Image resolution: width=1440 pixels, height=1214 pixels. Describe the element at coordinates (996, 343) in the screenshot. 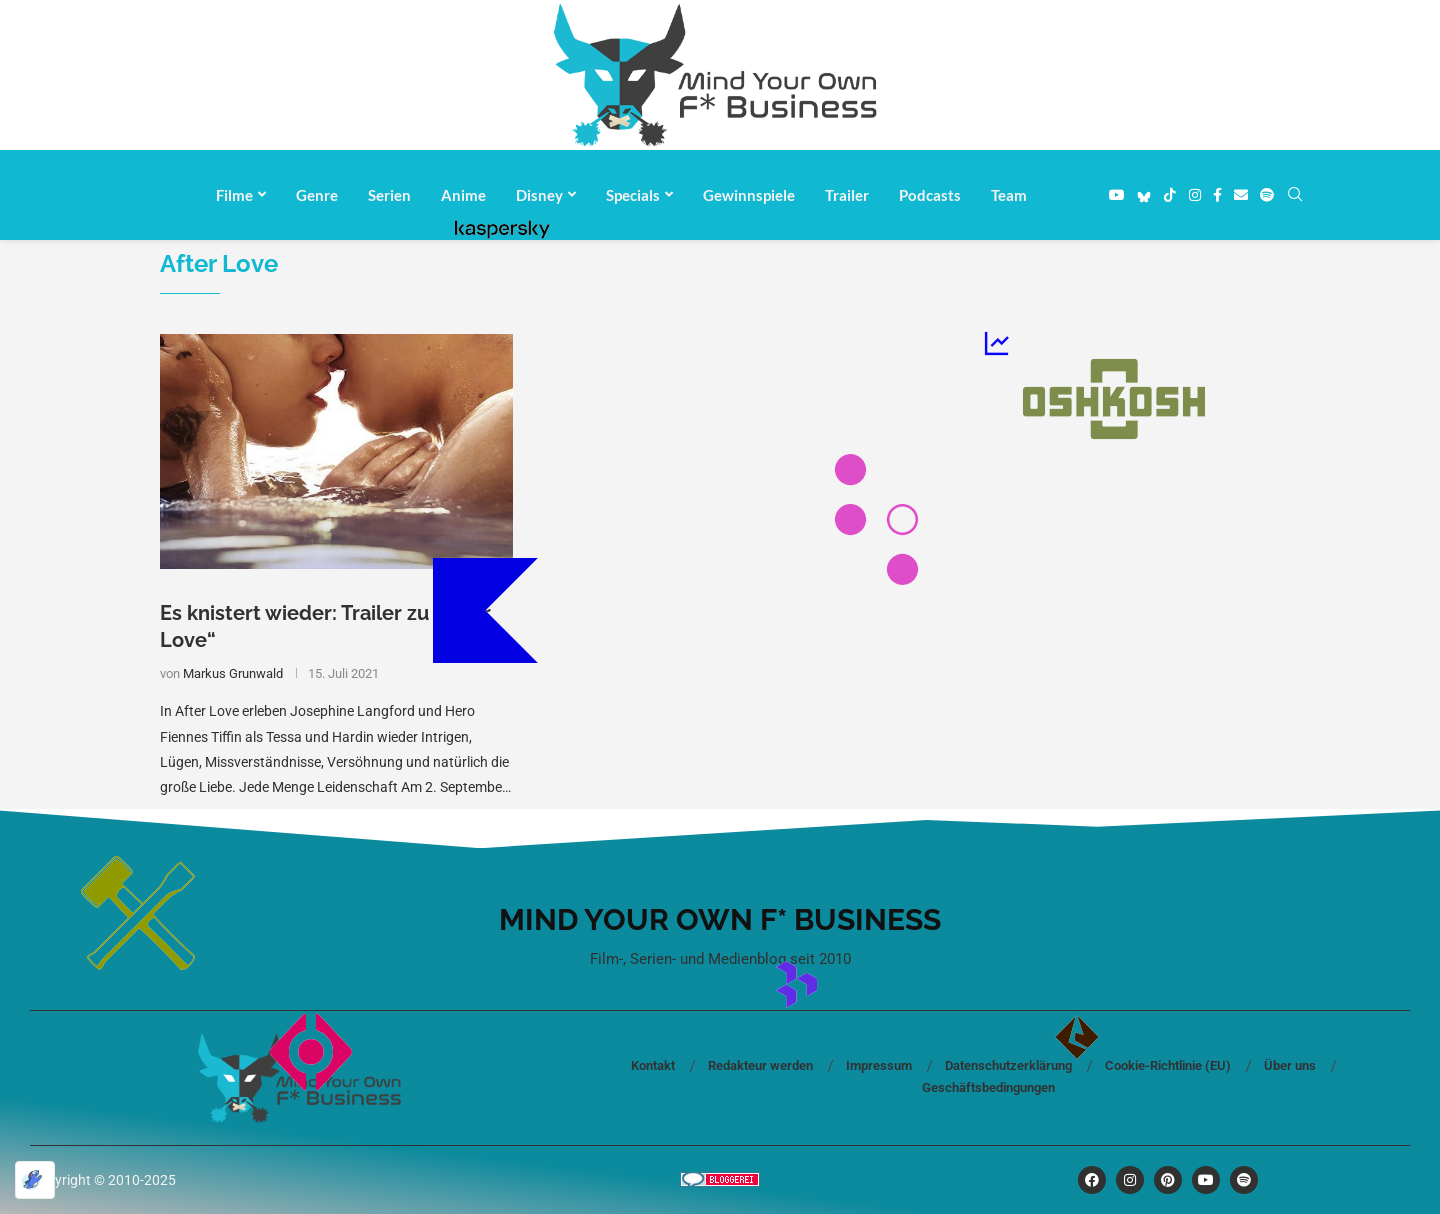

I see `view analytics or performance data` at that location.